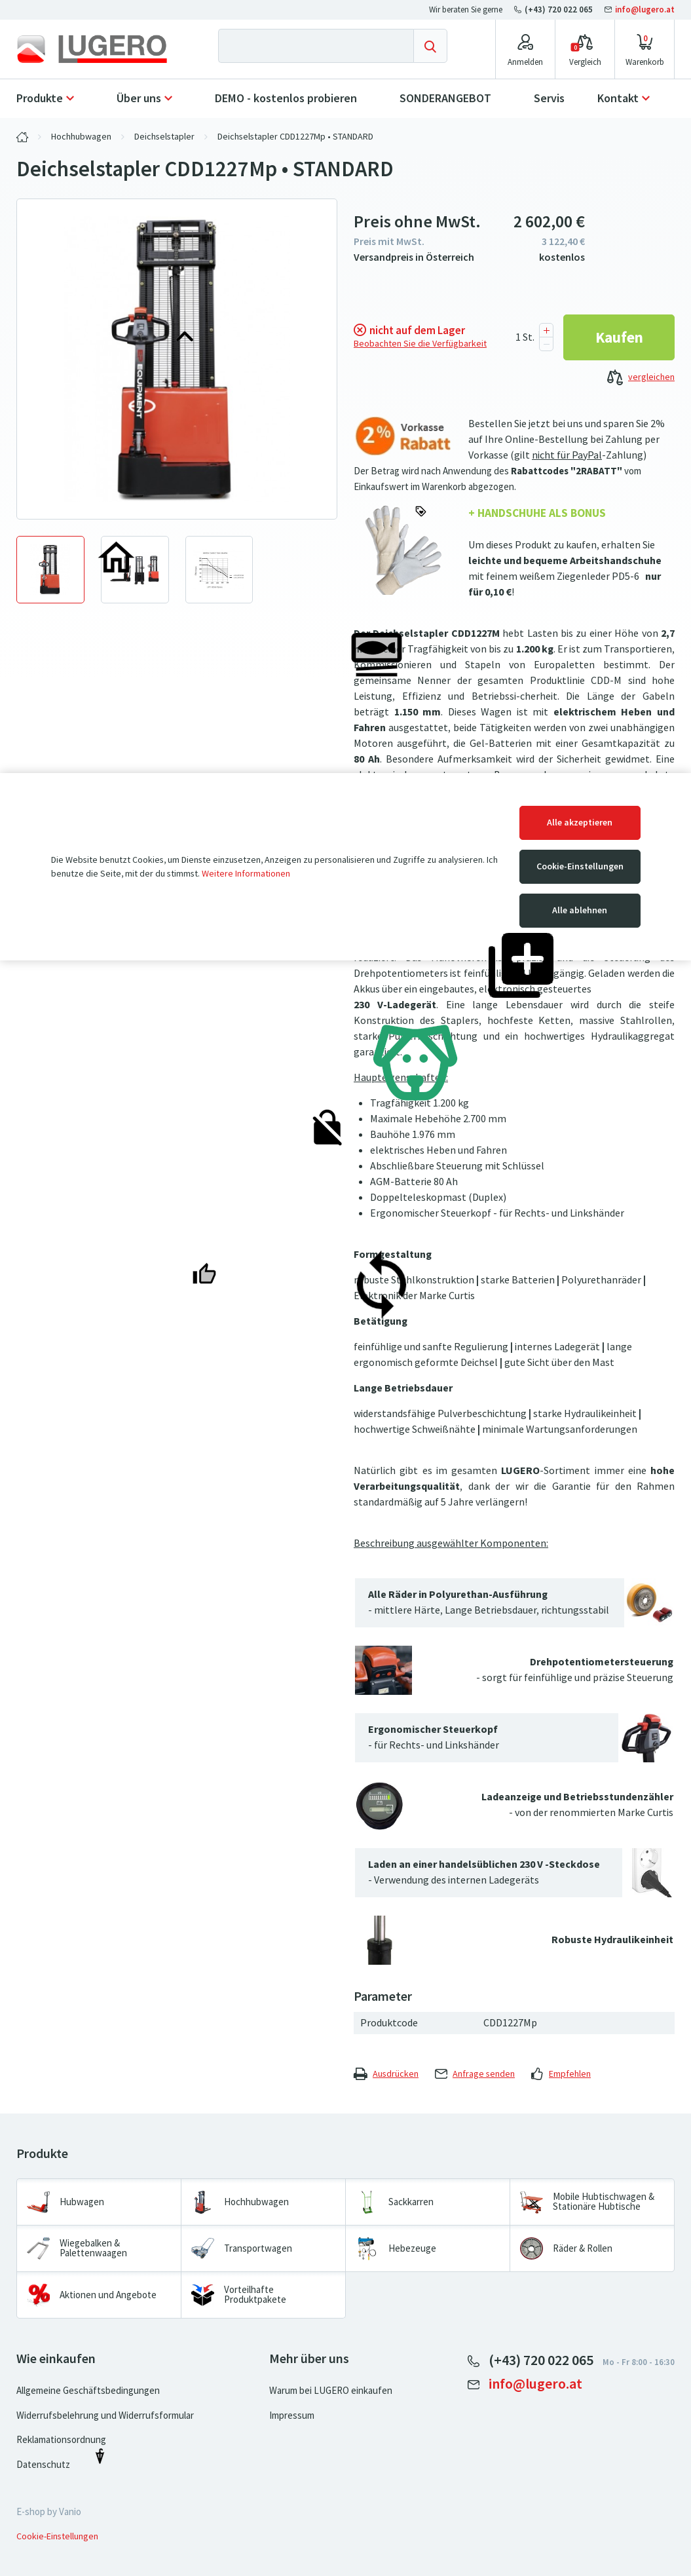  Describe the element at coordinates (381, 1284) in the screenshot. I see `sync data with server or cloud` at that location.